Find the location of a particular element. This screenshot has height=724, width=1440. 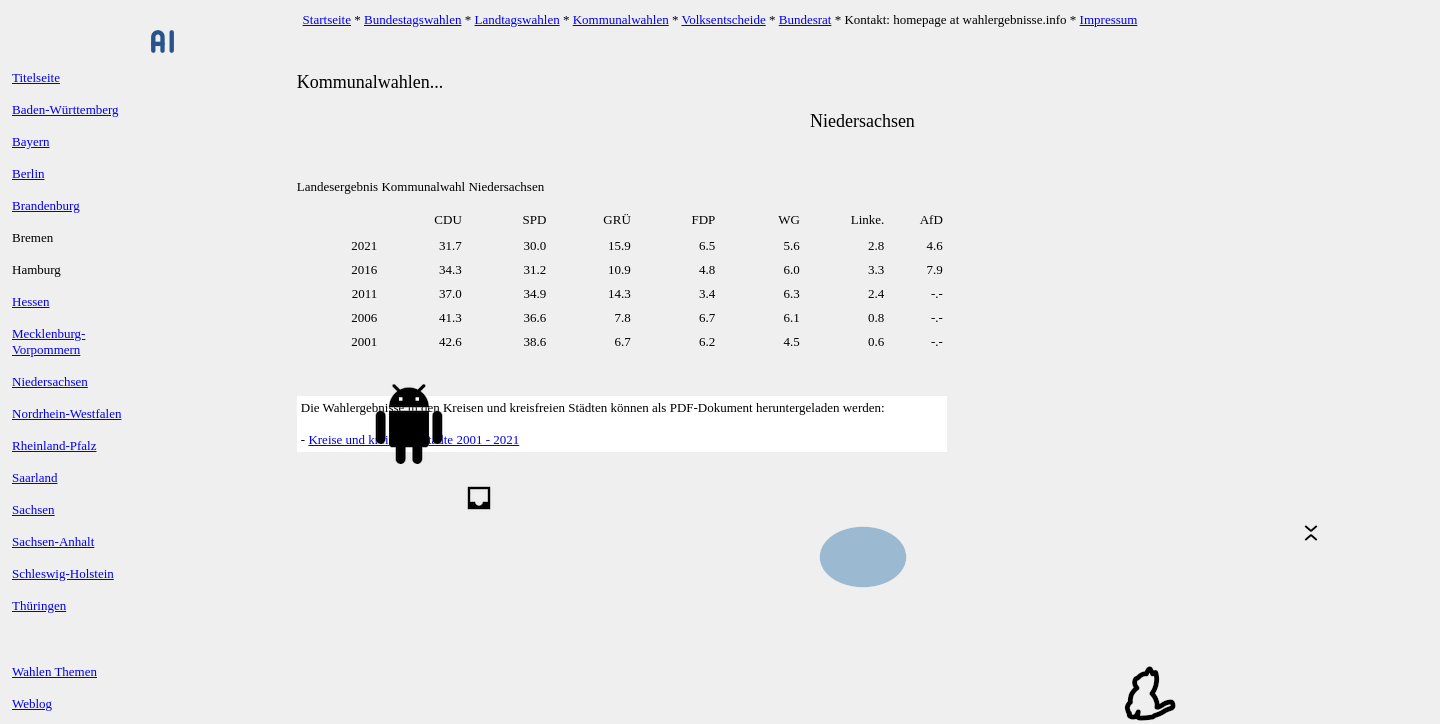

access AI-powered features is located at coordinates (162, 41).